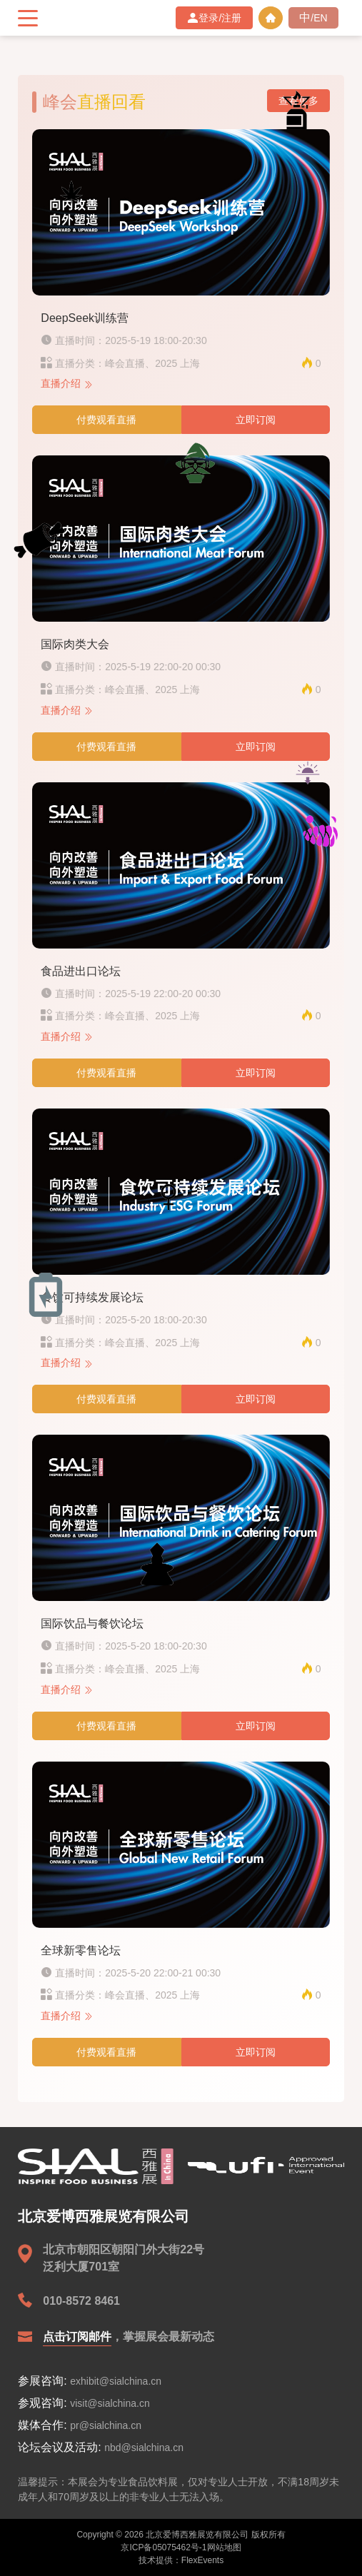  What do you see at coordinates (39, 538) in the screenshot?
I see `food or meat item in a game inventory` at bounding box center [39, 538].